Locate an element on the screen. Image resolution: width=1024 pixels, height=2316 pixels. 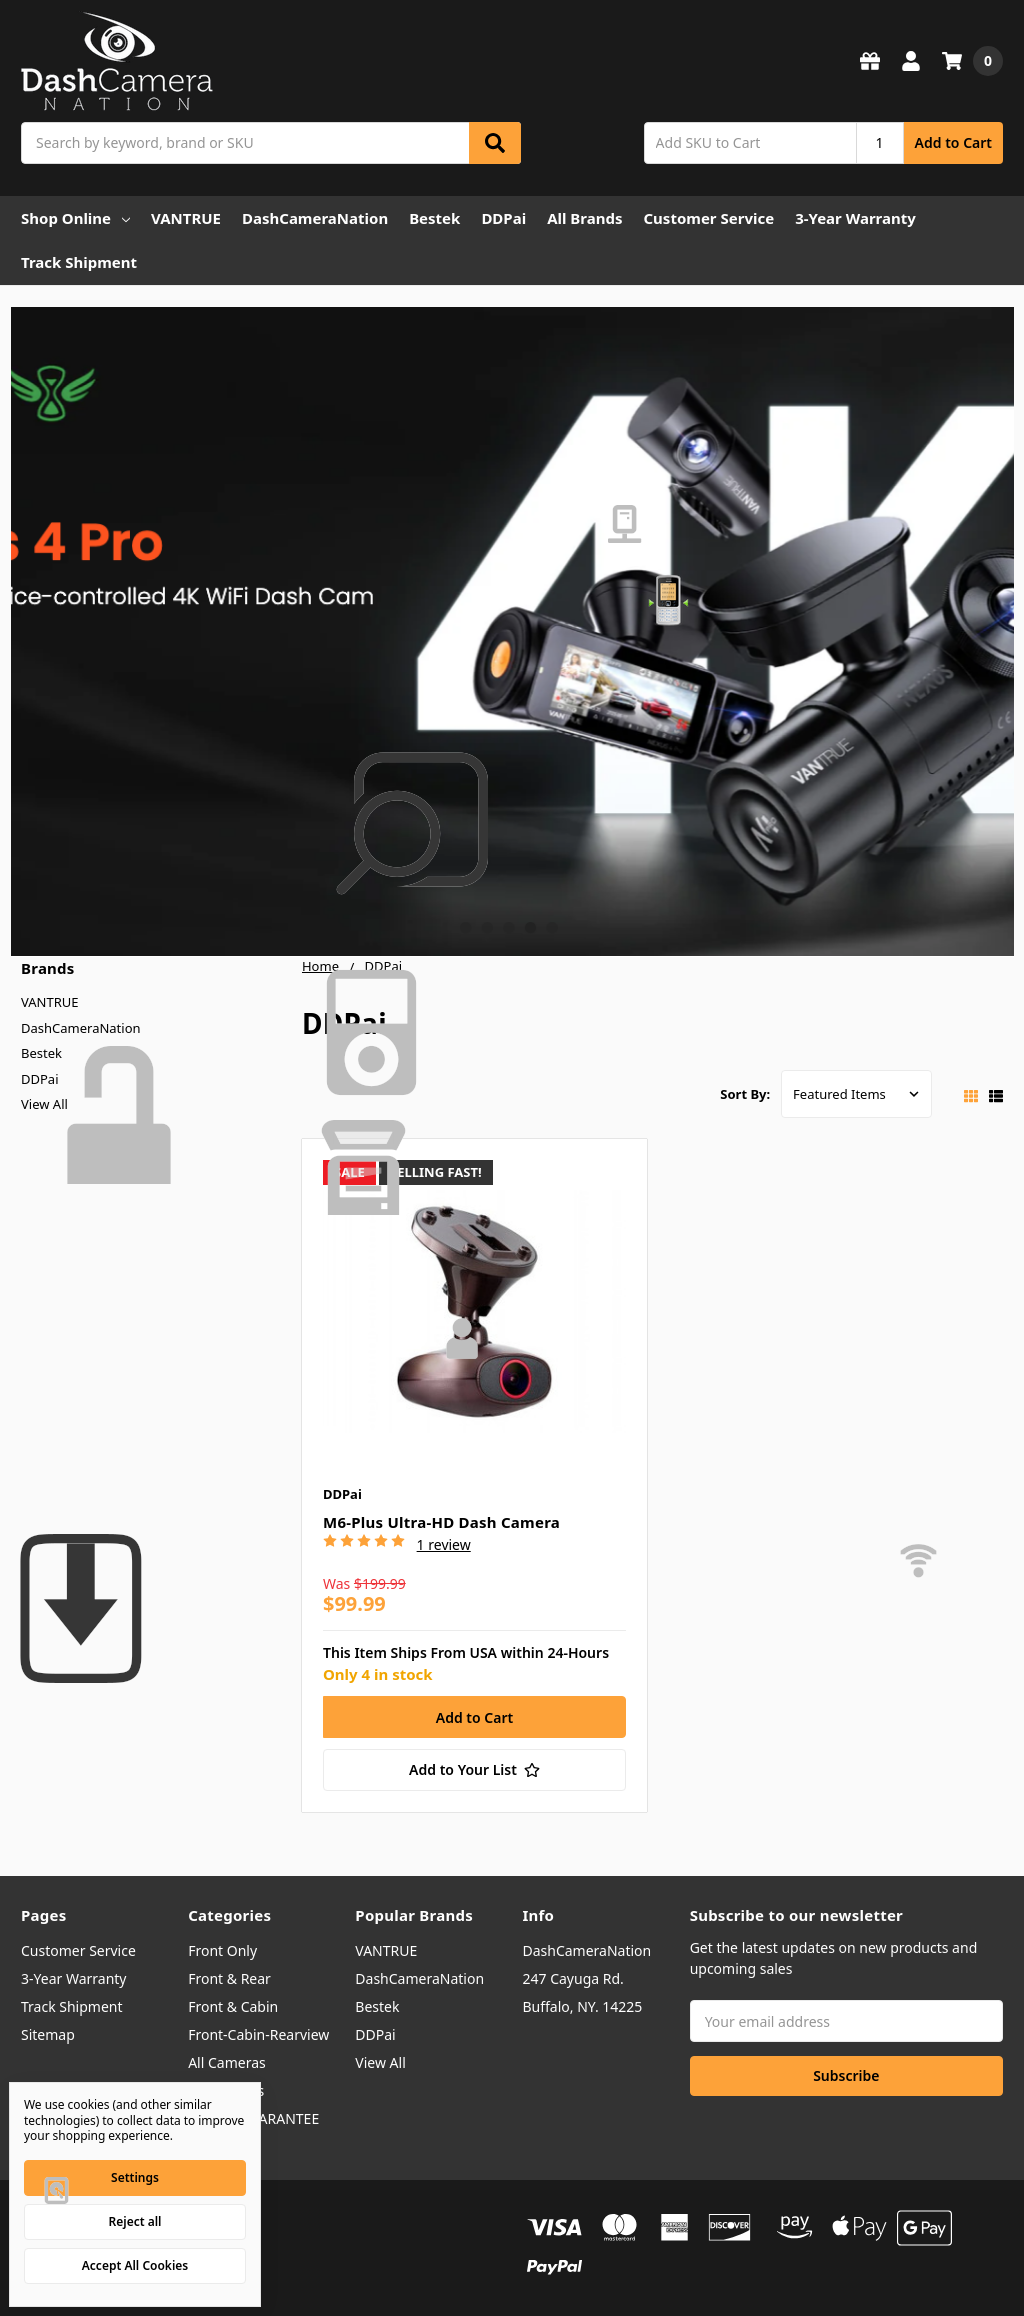
access network server settings is located at coordinates (627, 524).